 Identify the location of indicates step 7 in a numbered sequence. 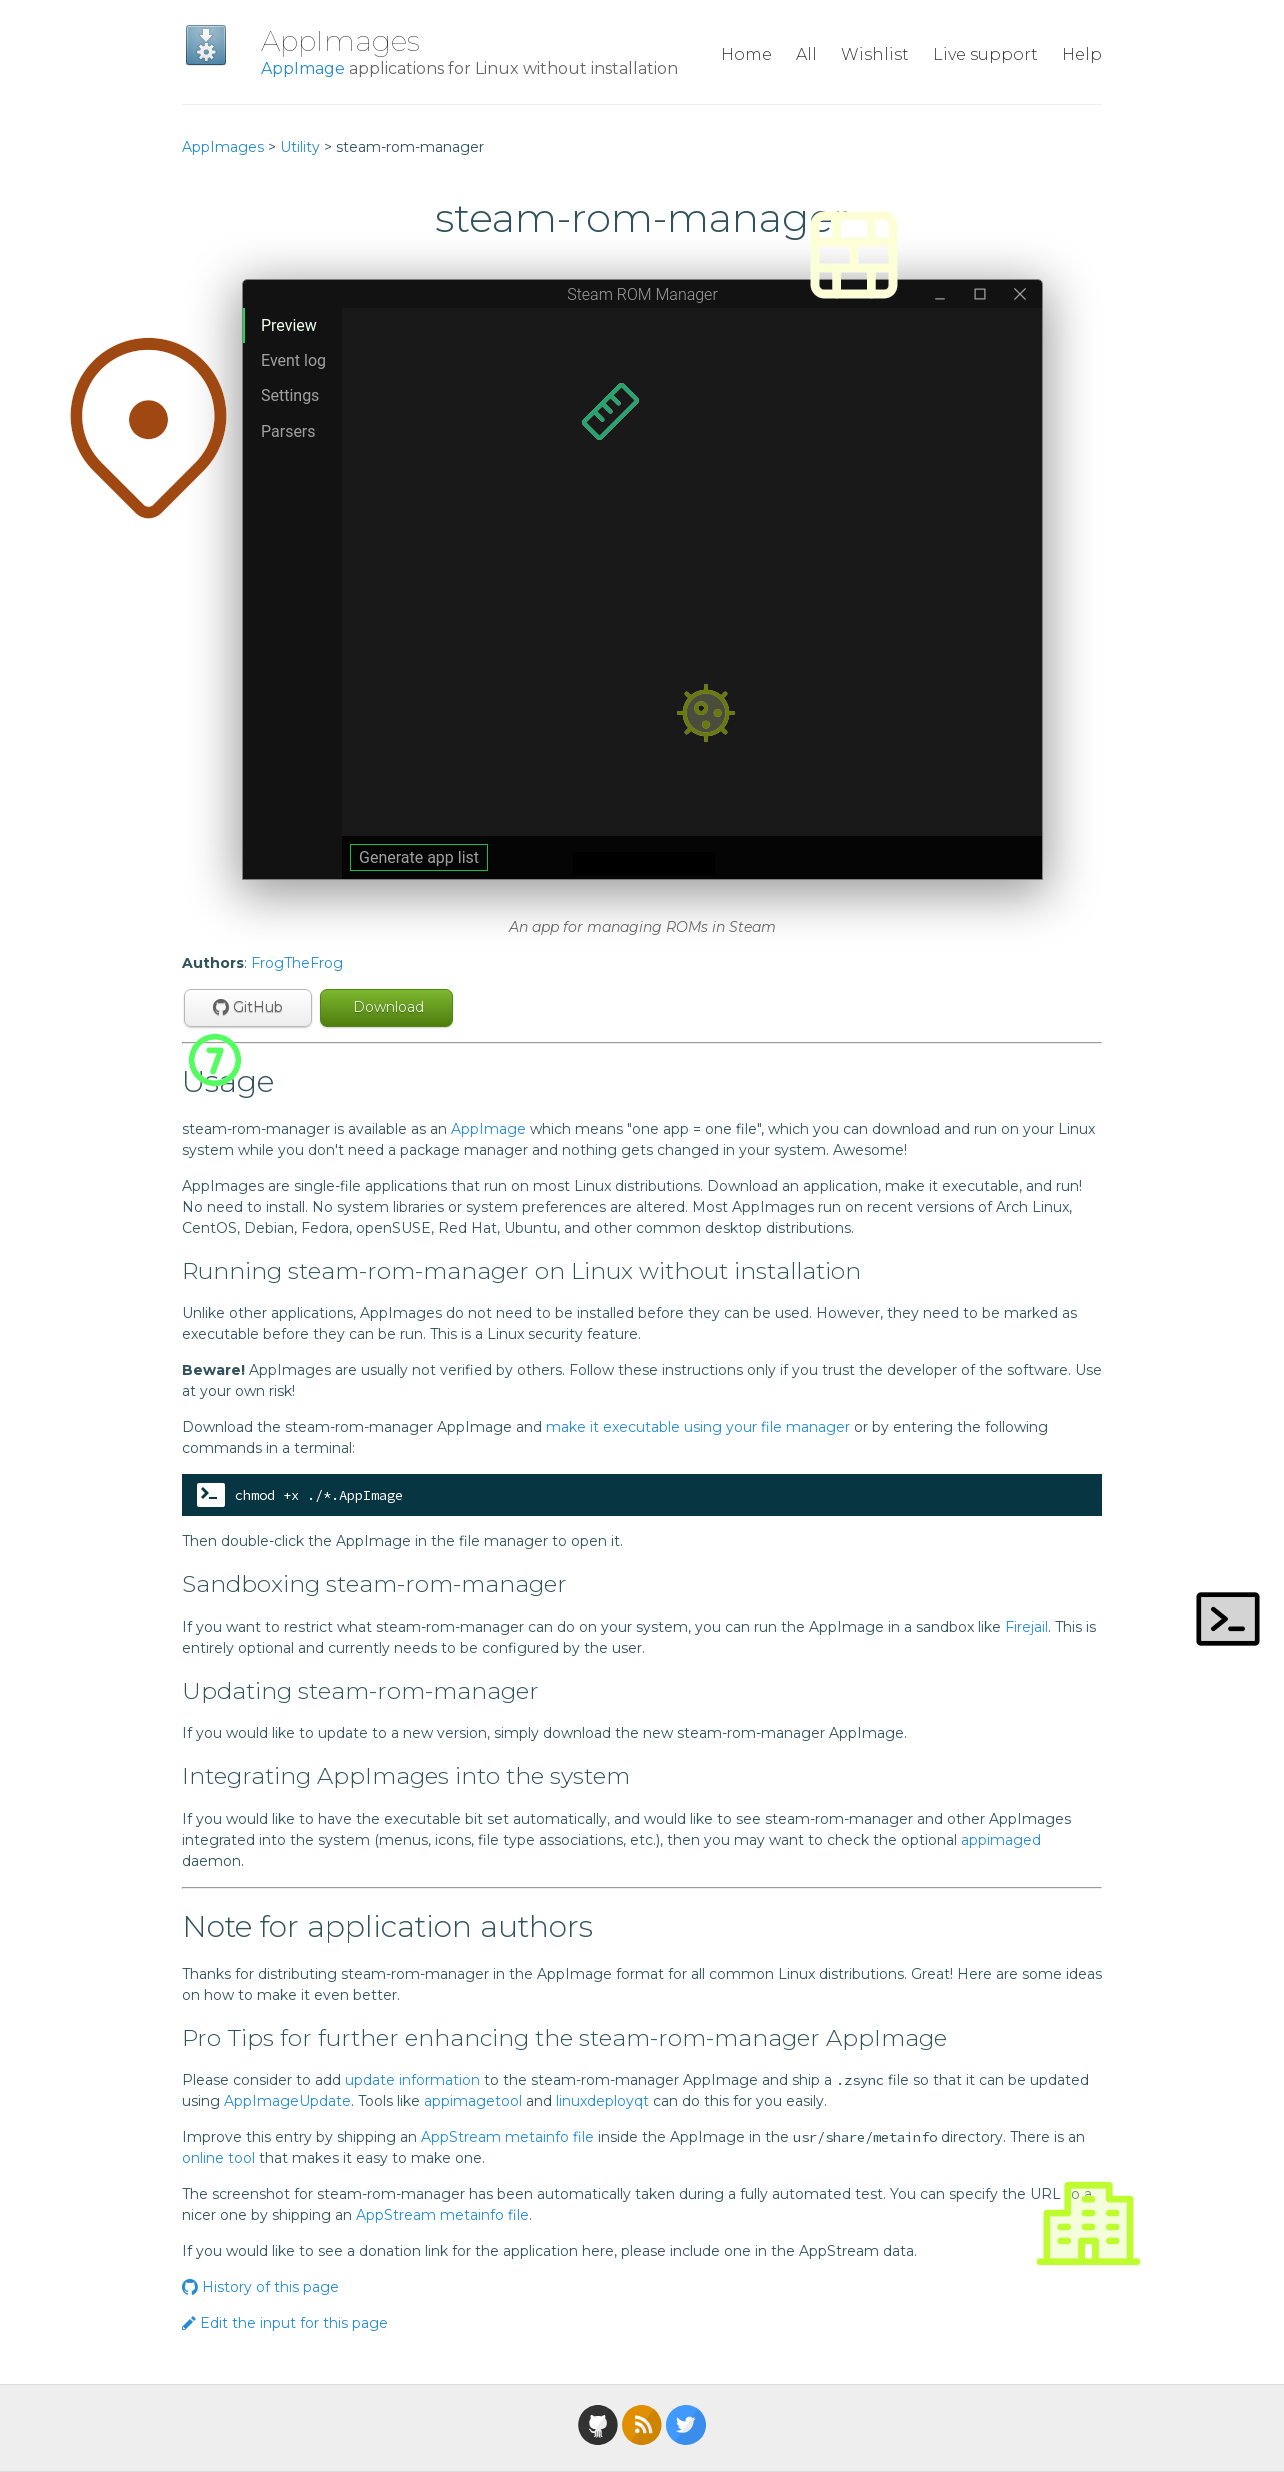
(215, 1060).